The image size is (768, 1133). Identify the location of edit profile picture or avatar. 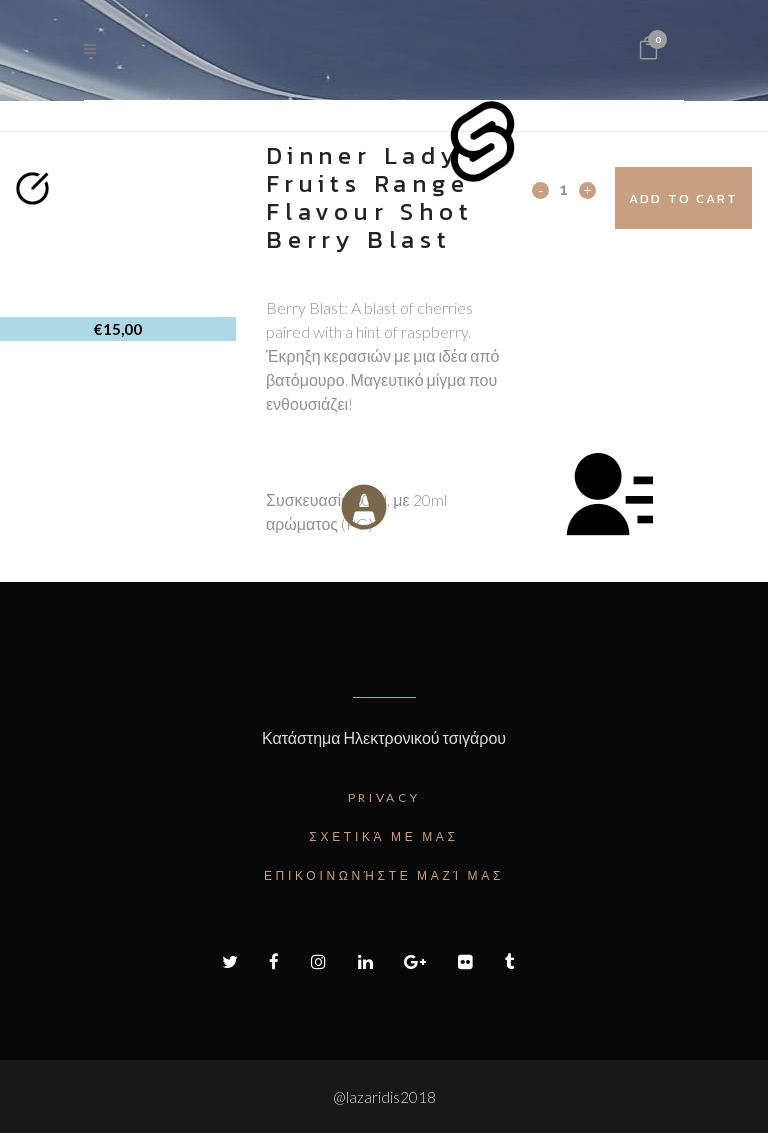
(32, 188).